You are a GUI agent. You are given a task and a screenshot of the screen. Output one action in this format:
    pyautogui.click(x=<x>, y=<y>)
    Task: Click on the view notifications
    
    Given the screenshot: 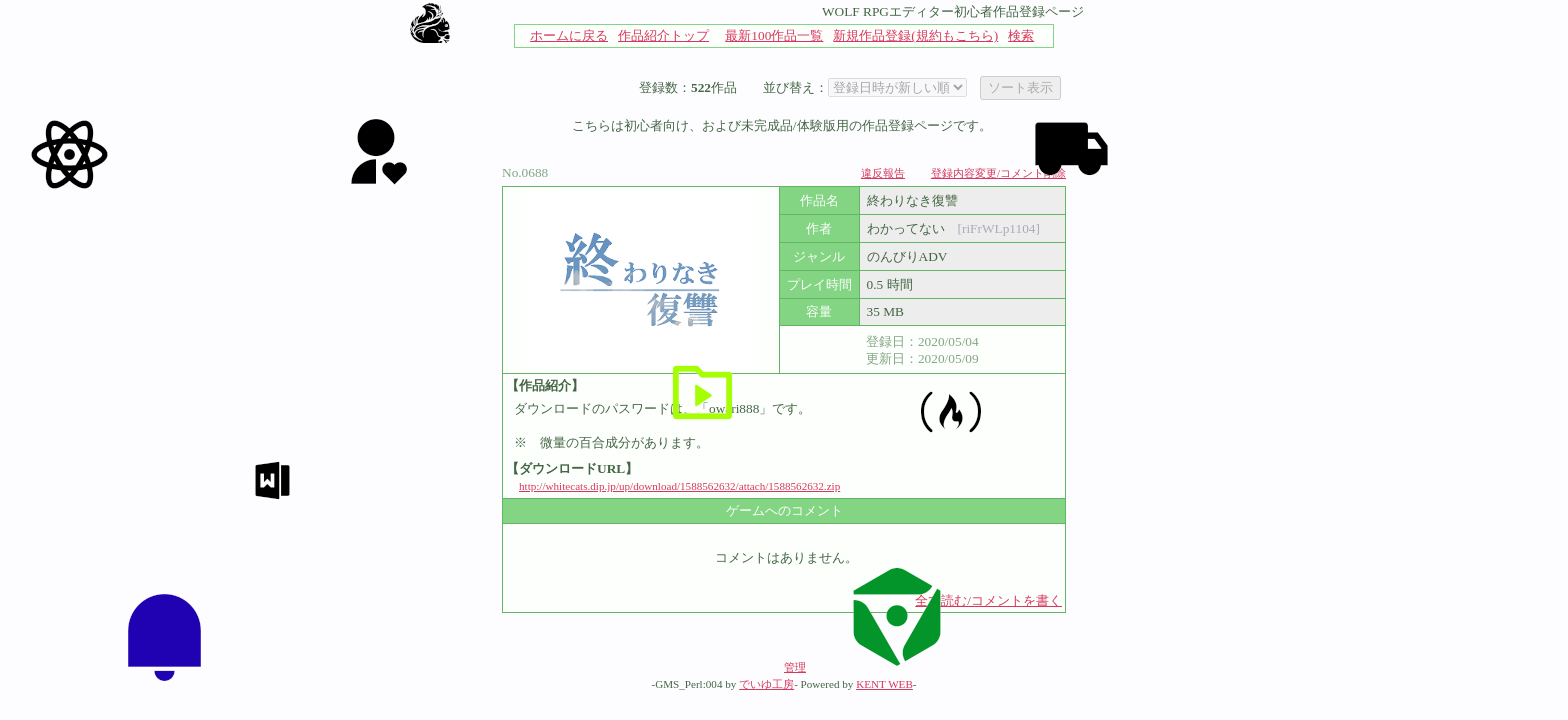 What is the action you would take?
    pyautogui.click(x=164, y=634)
    